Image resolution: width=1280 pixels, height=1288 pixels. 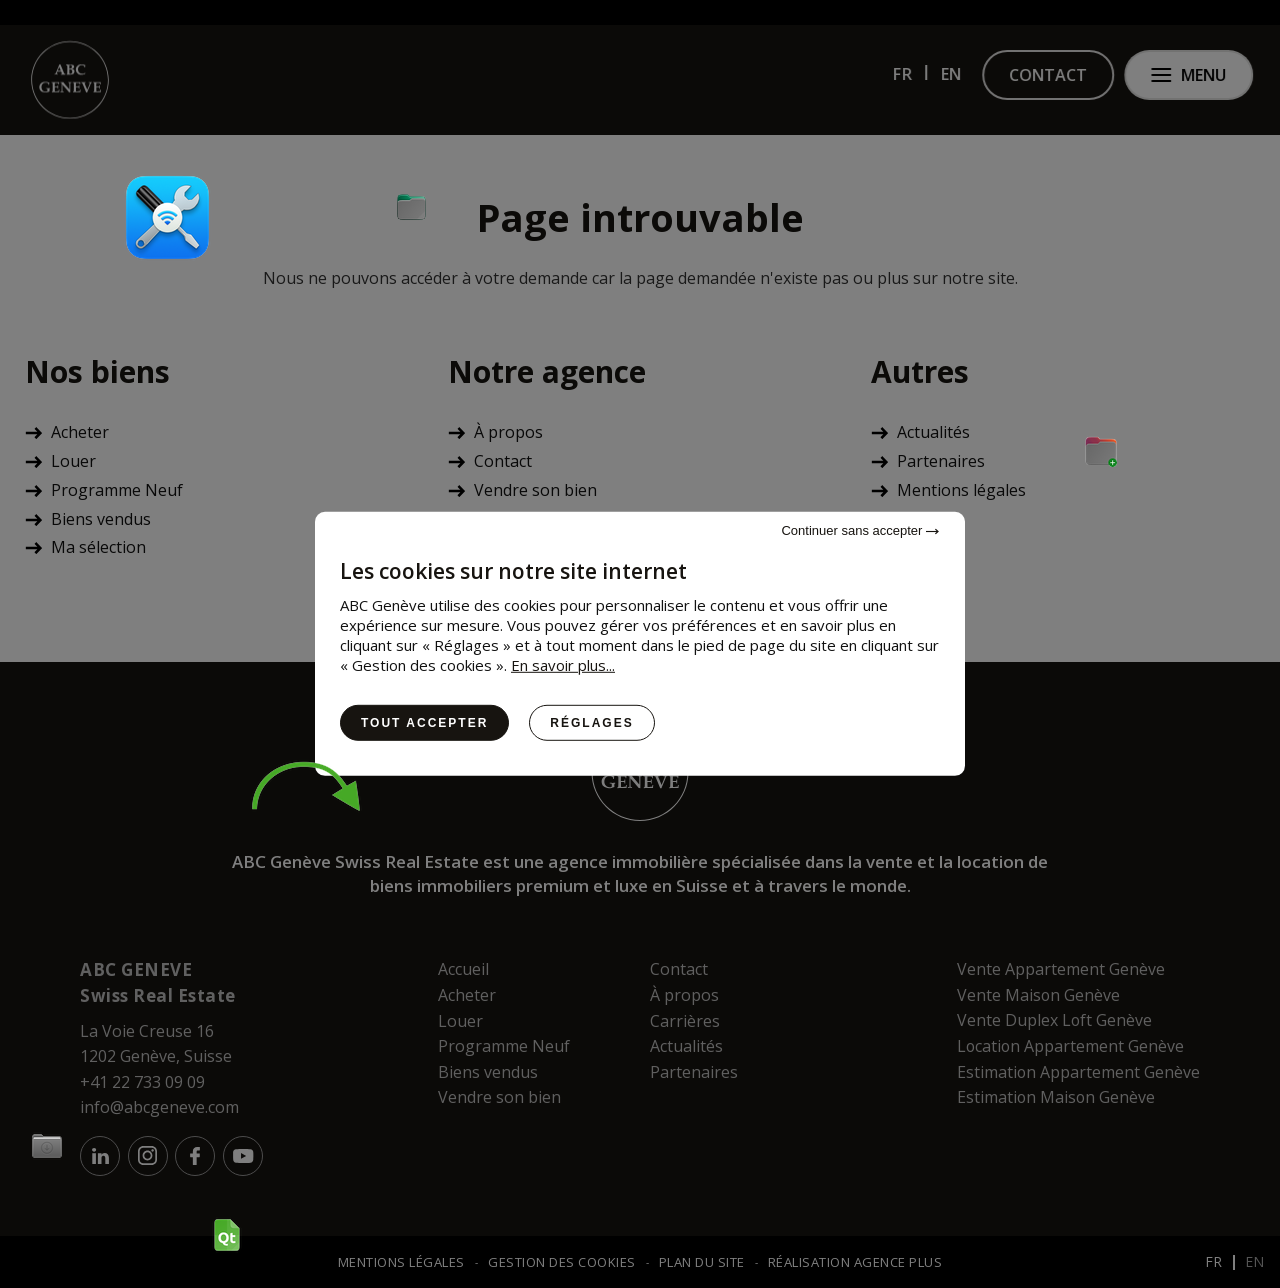 I want to click on open folder to view contents, so click(x=411, y=206).